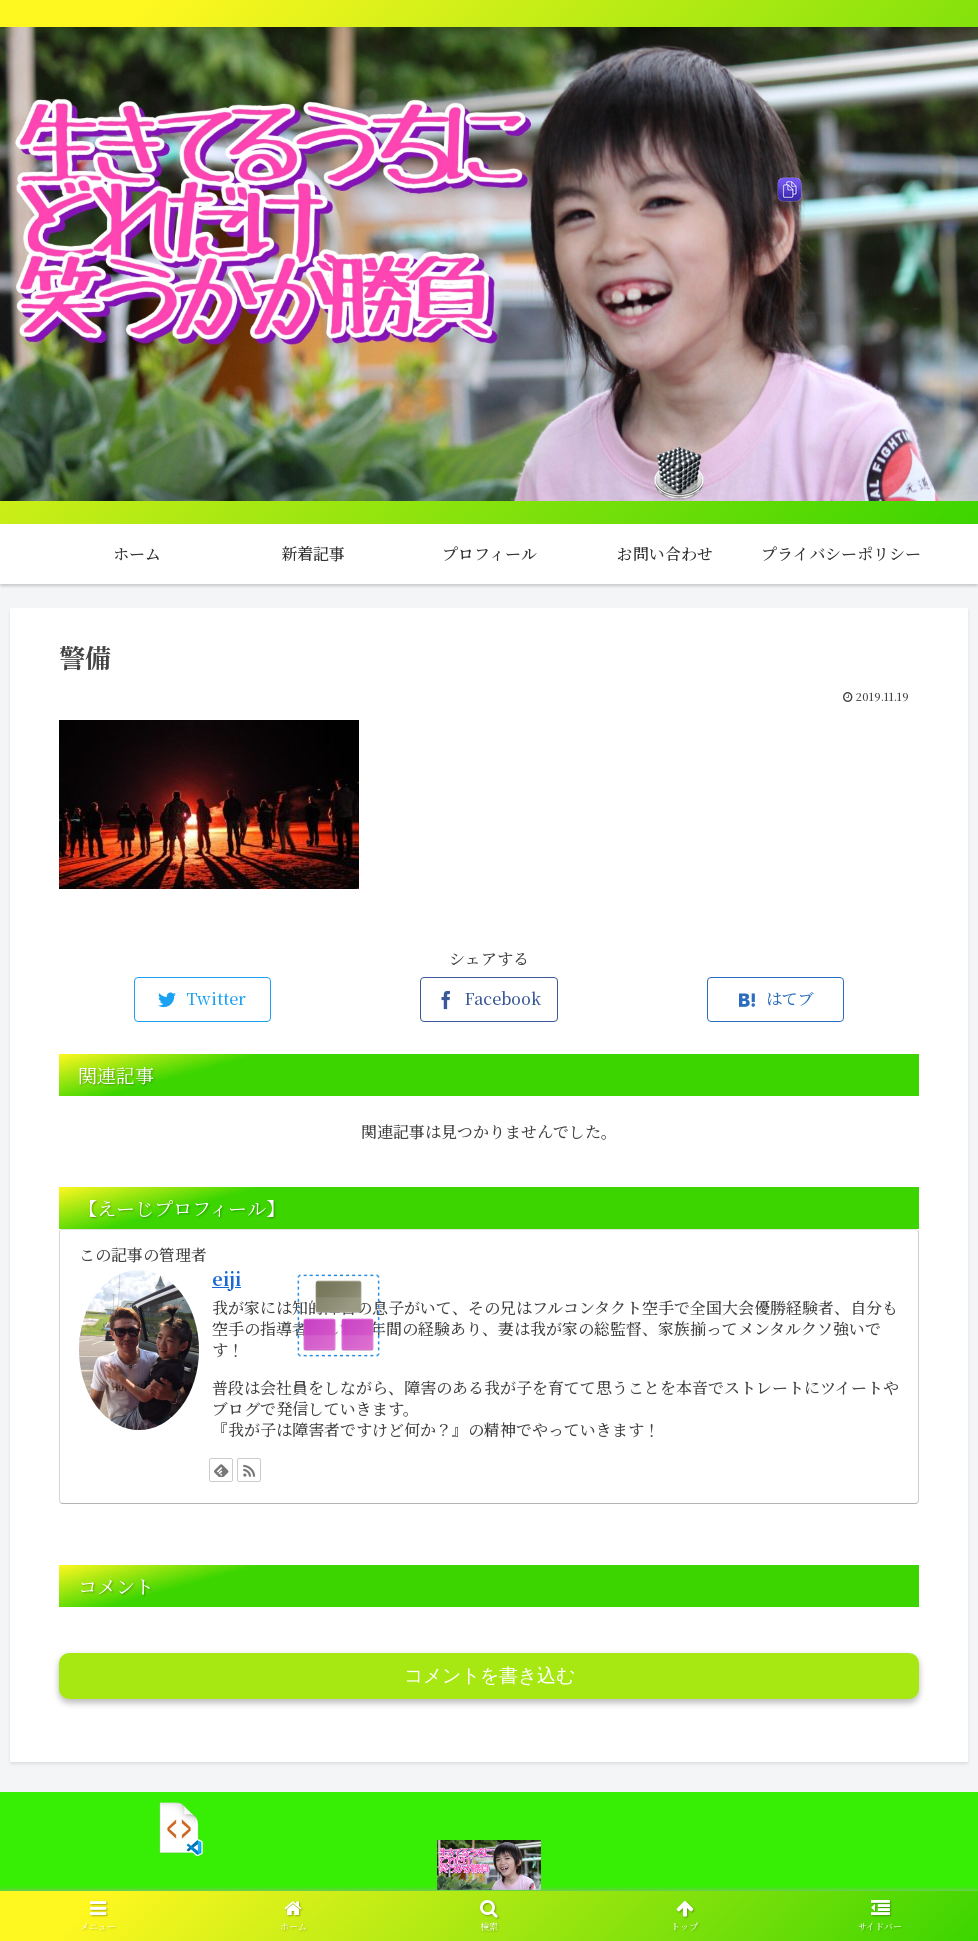  Describe the element at coordinates (679, 474) in the screenshot. I see `access Xsan storage area network settings` at that location.